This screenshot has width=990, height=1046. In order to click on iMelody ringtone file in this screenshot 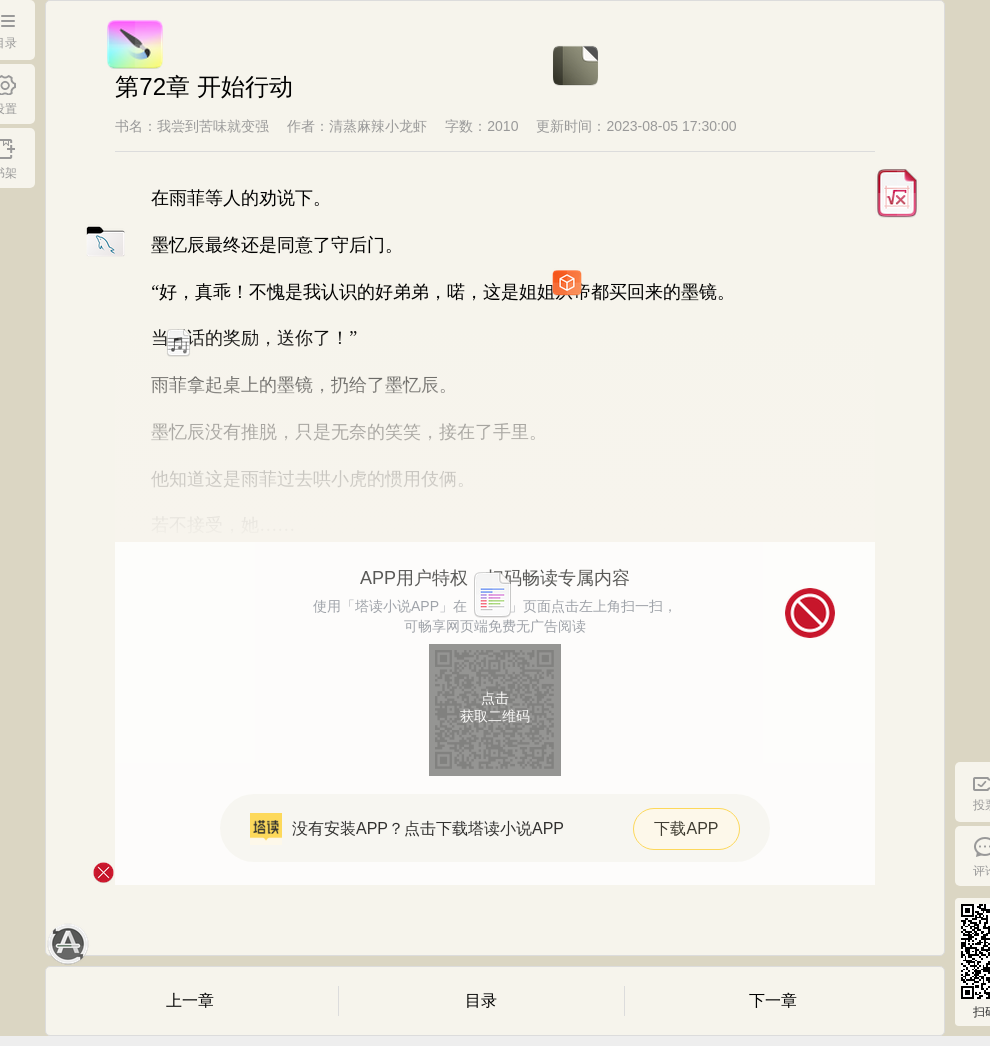, I will do `click(178, 342)`.